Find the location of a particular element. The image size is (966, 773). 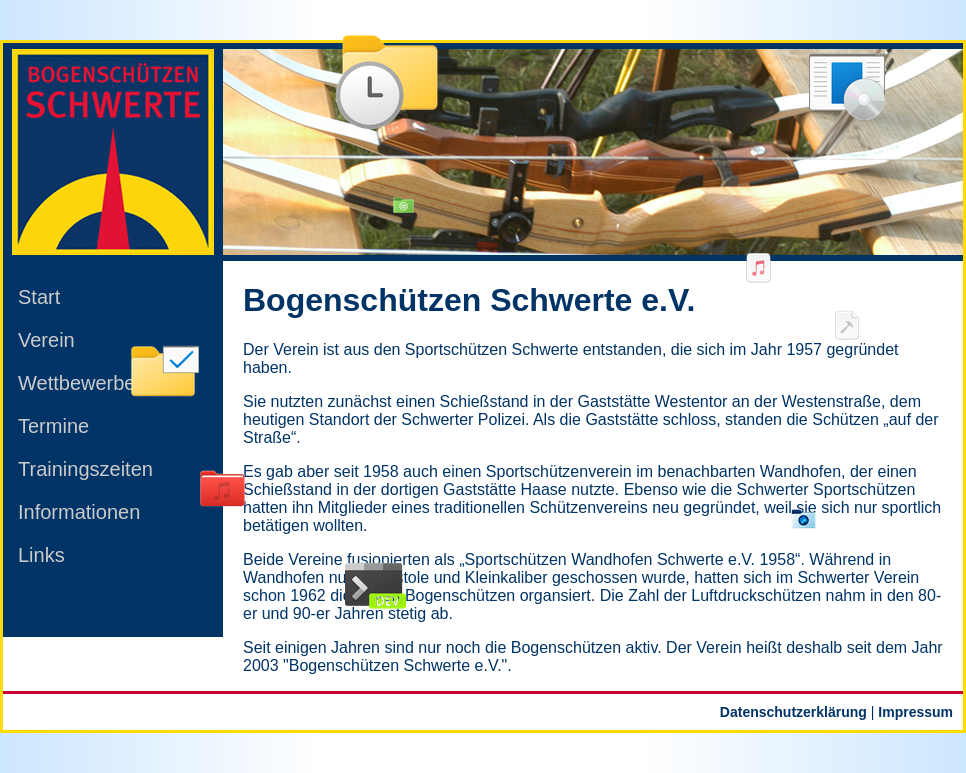

open linux mint system folder is located at coordinates (403, 205).